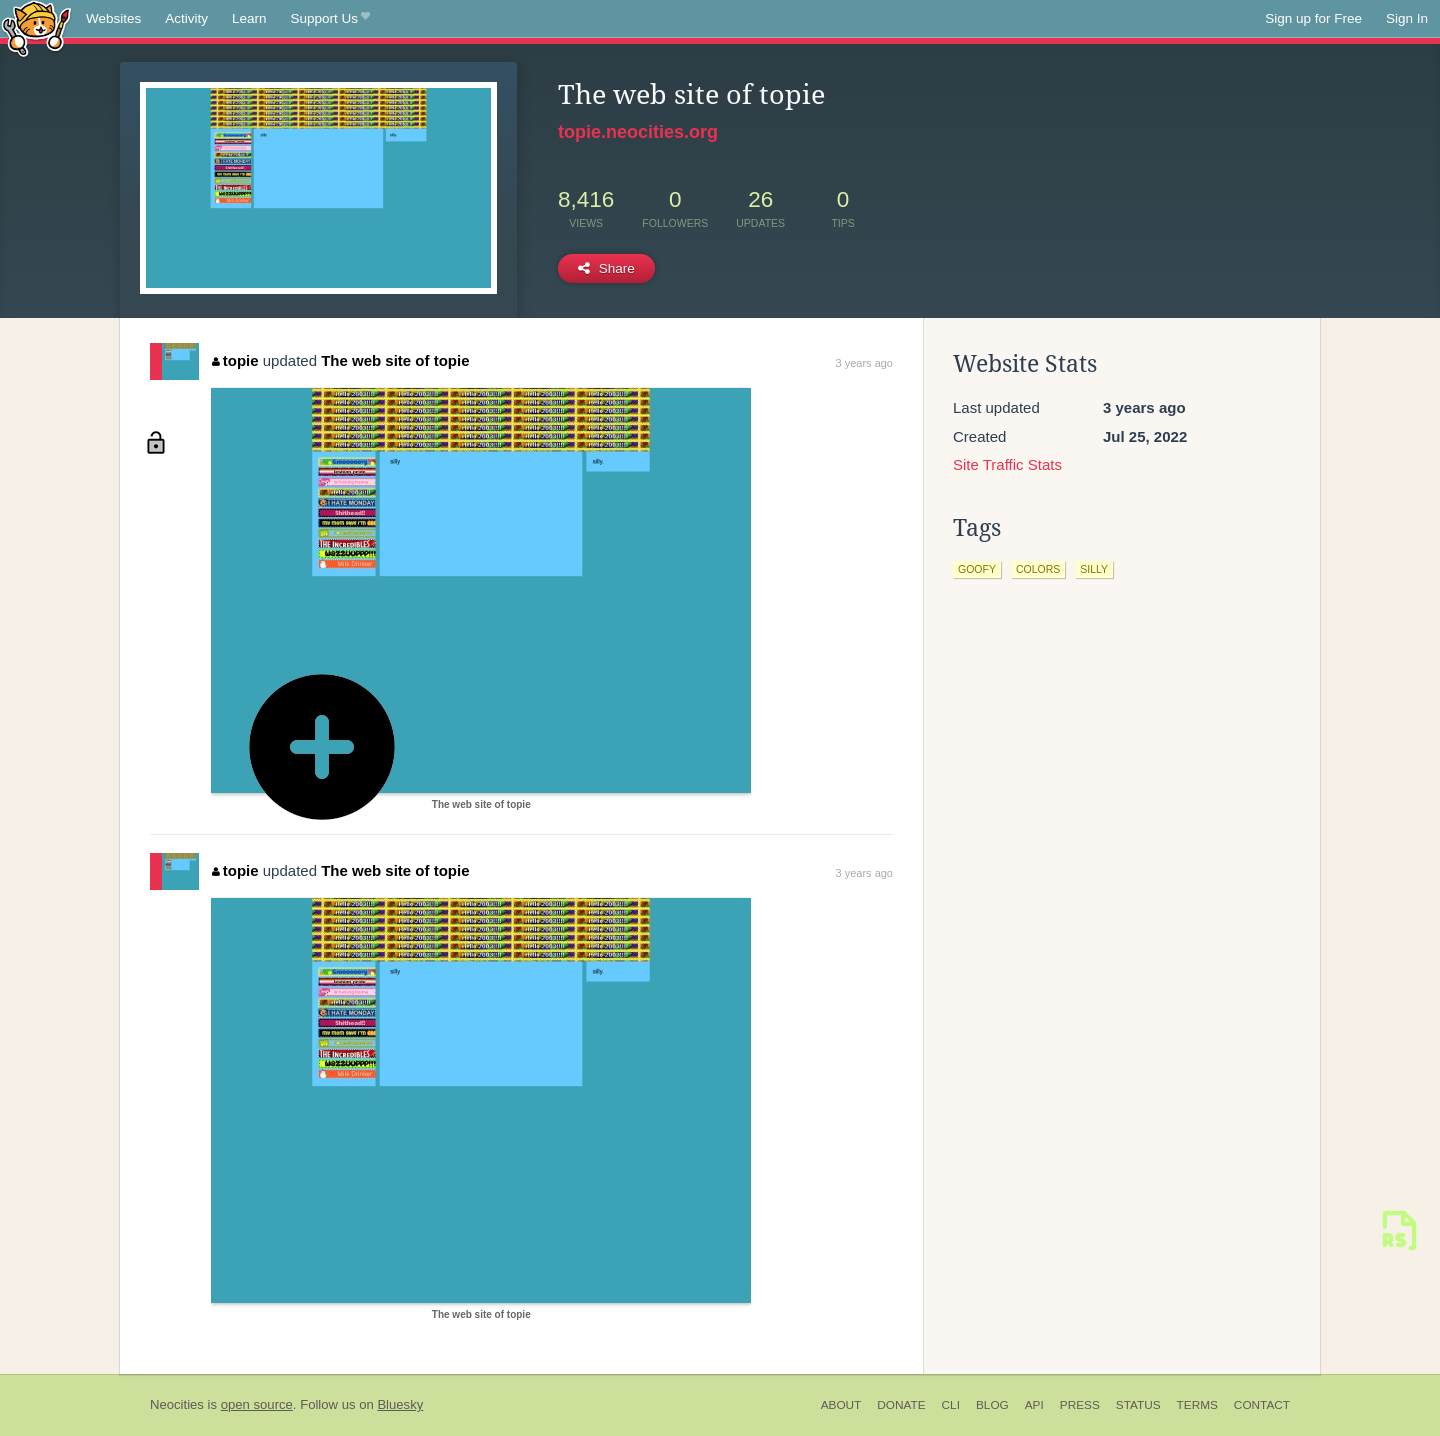  What do you see at coordinates (322, 747) in the screenshot?
I see `add a new item` at bounding box center [322, 747].